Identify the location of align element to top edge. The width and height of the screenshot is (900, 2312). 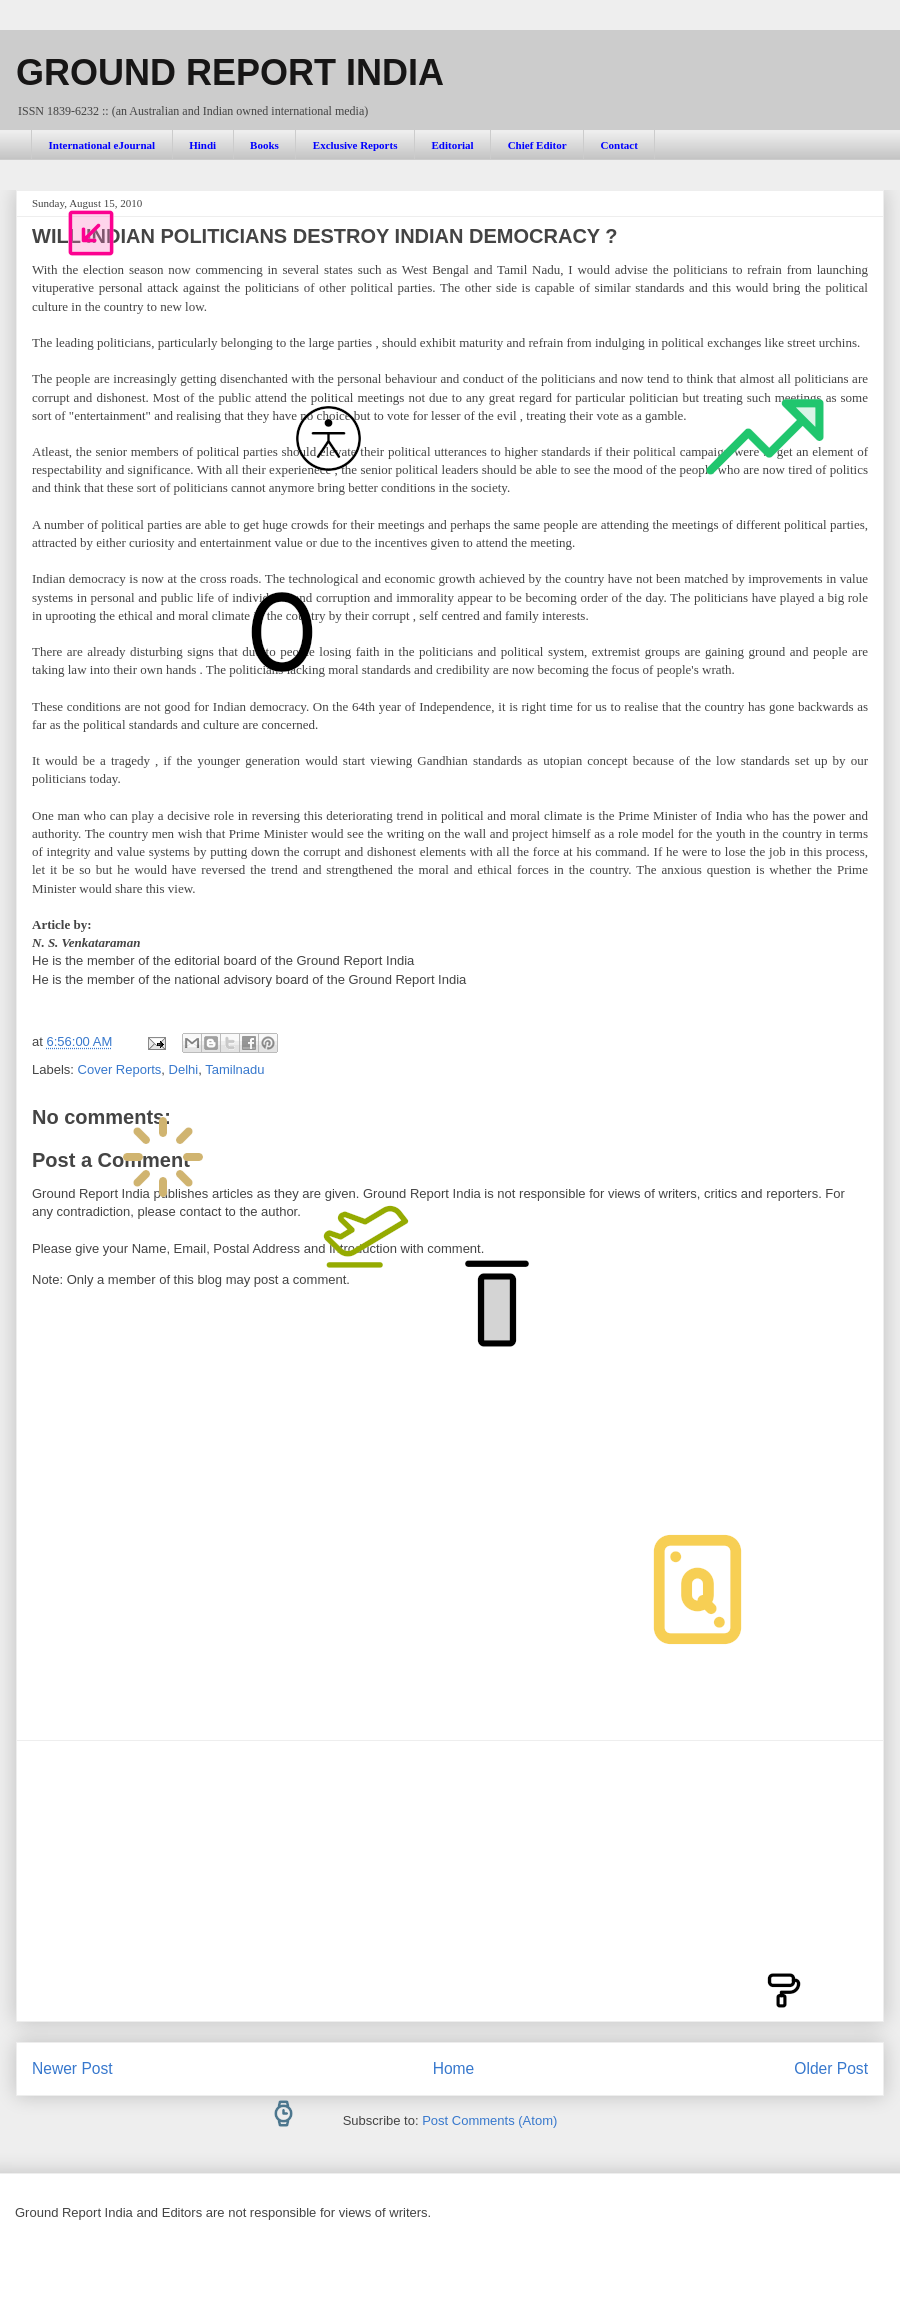
(497, 1302).